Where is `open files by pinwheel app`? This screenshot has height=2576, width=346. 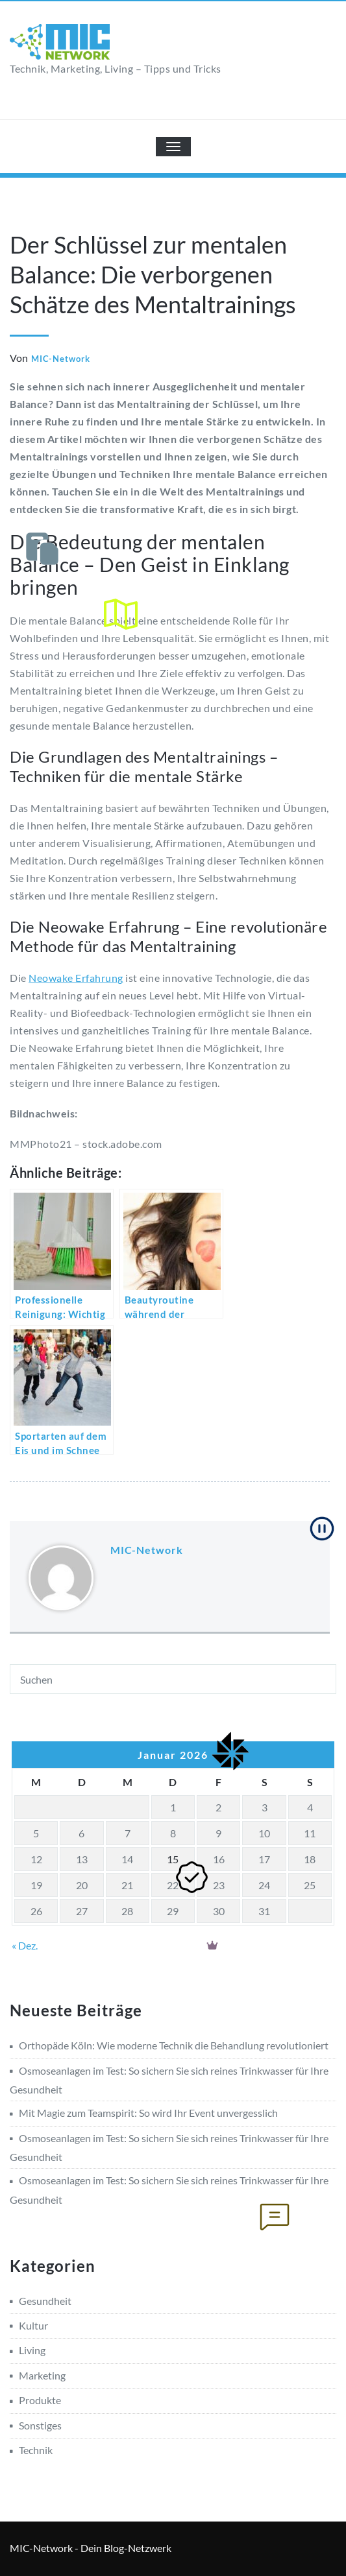
open files by pinwheel app is located at coordinates (230, 1751).